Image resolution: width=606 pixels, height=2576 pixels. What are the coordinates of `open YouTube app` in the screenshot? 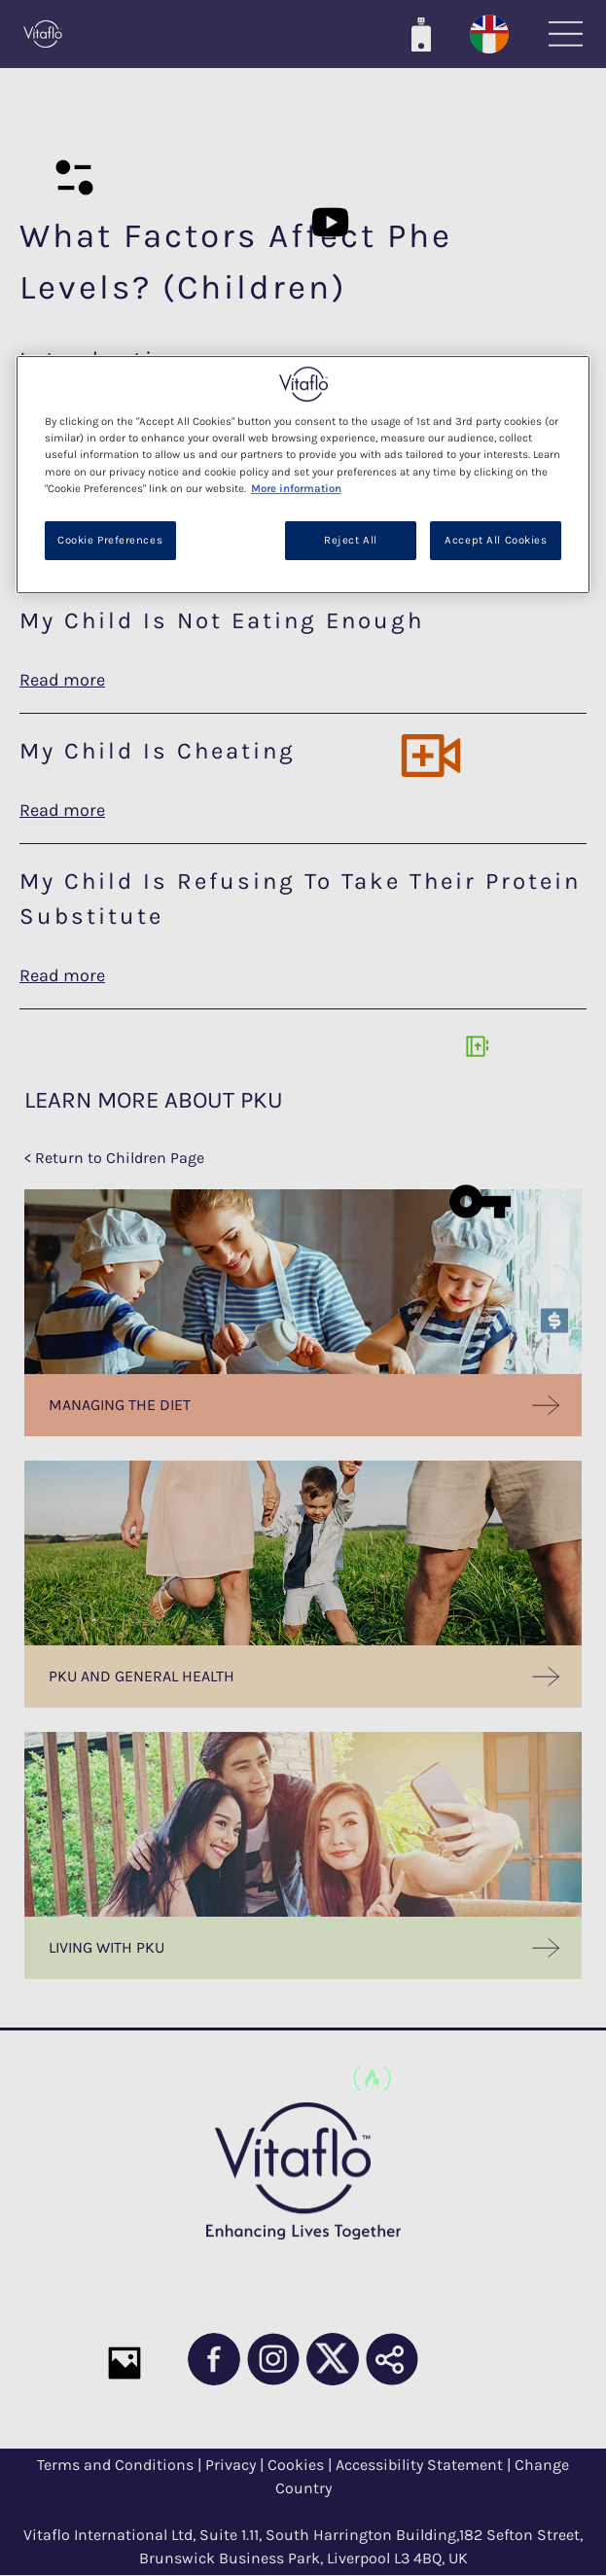 It's located at (330, 222).